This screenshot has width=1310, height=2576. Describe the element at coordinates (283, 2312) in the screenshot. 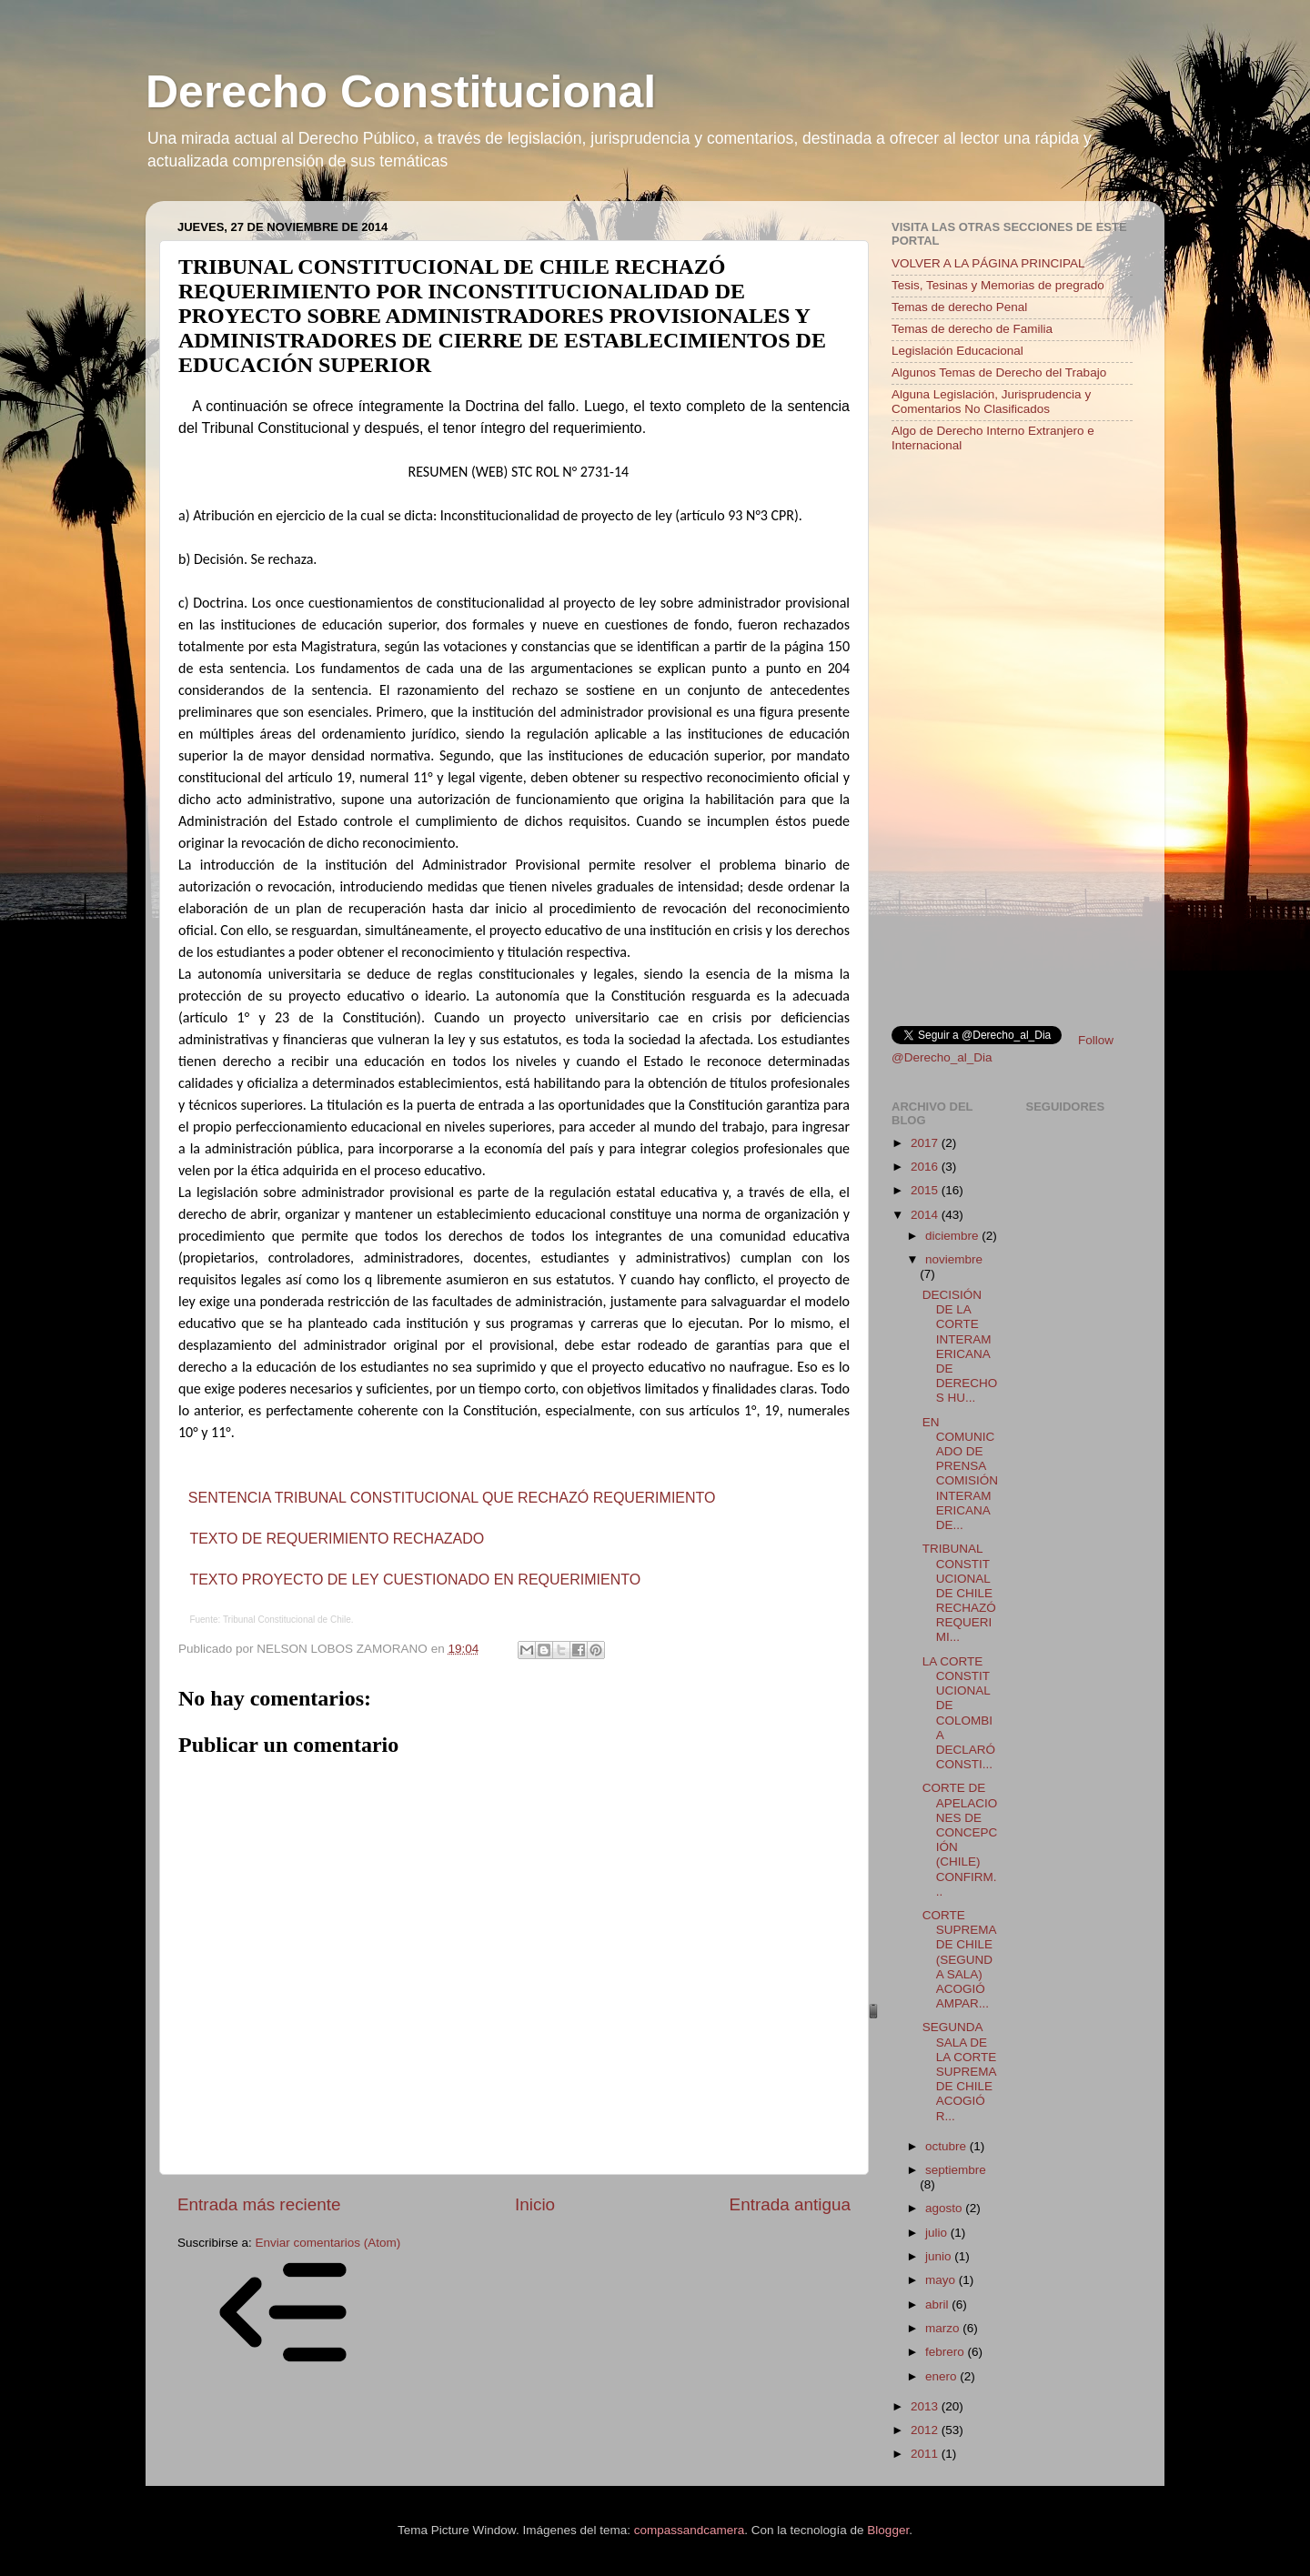

I see `decrease text indentation` at that location.